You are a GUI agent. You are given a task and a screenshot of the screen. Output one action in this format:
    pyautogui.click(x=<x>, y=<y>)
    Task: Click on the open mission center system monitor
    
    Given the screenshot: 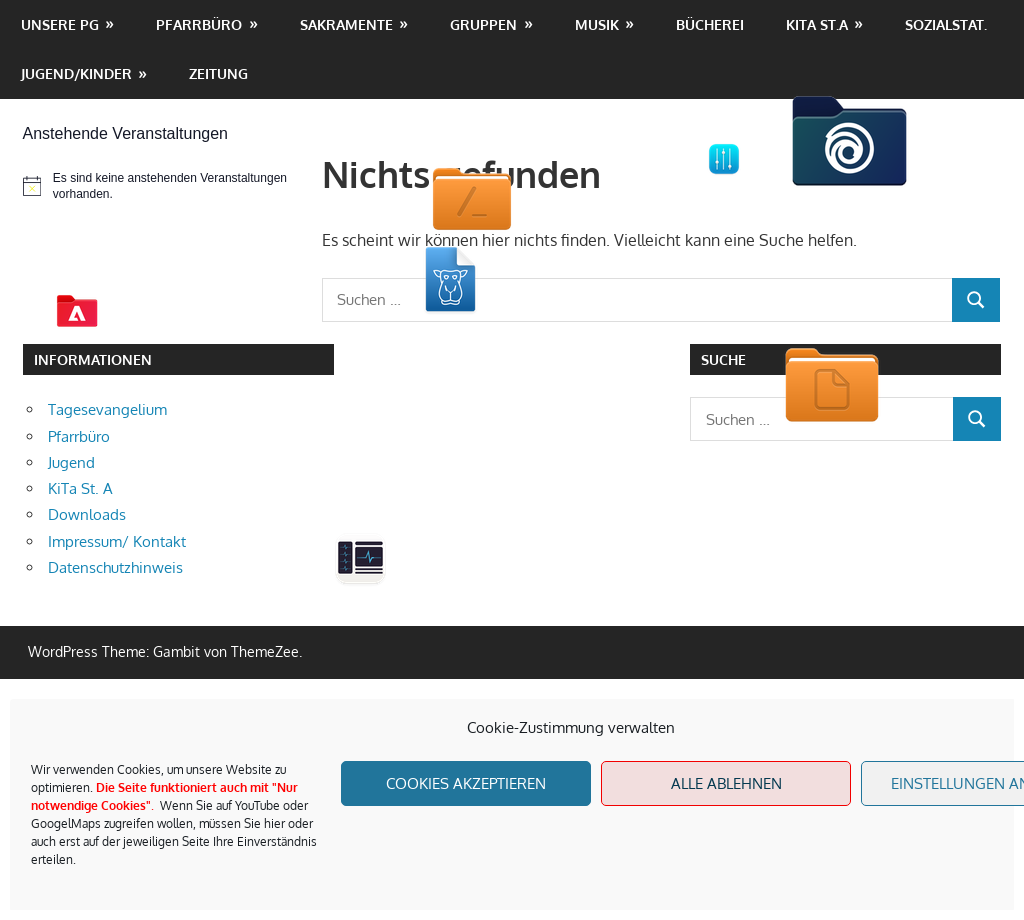 What is the action you would take?
    pyautogui.click(x=360, y=558)
    